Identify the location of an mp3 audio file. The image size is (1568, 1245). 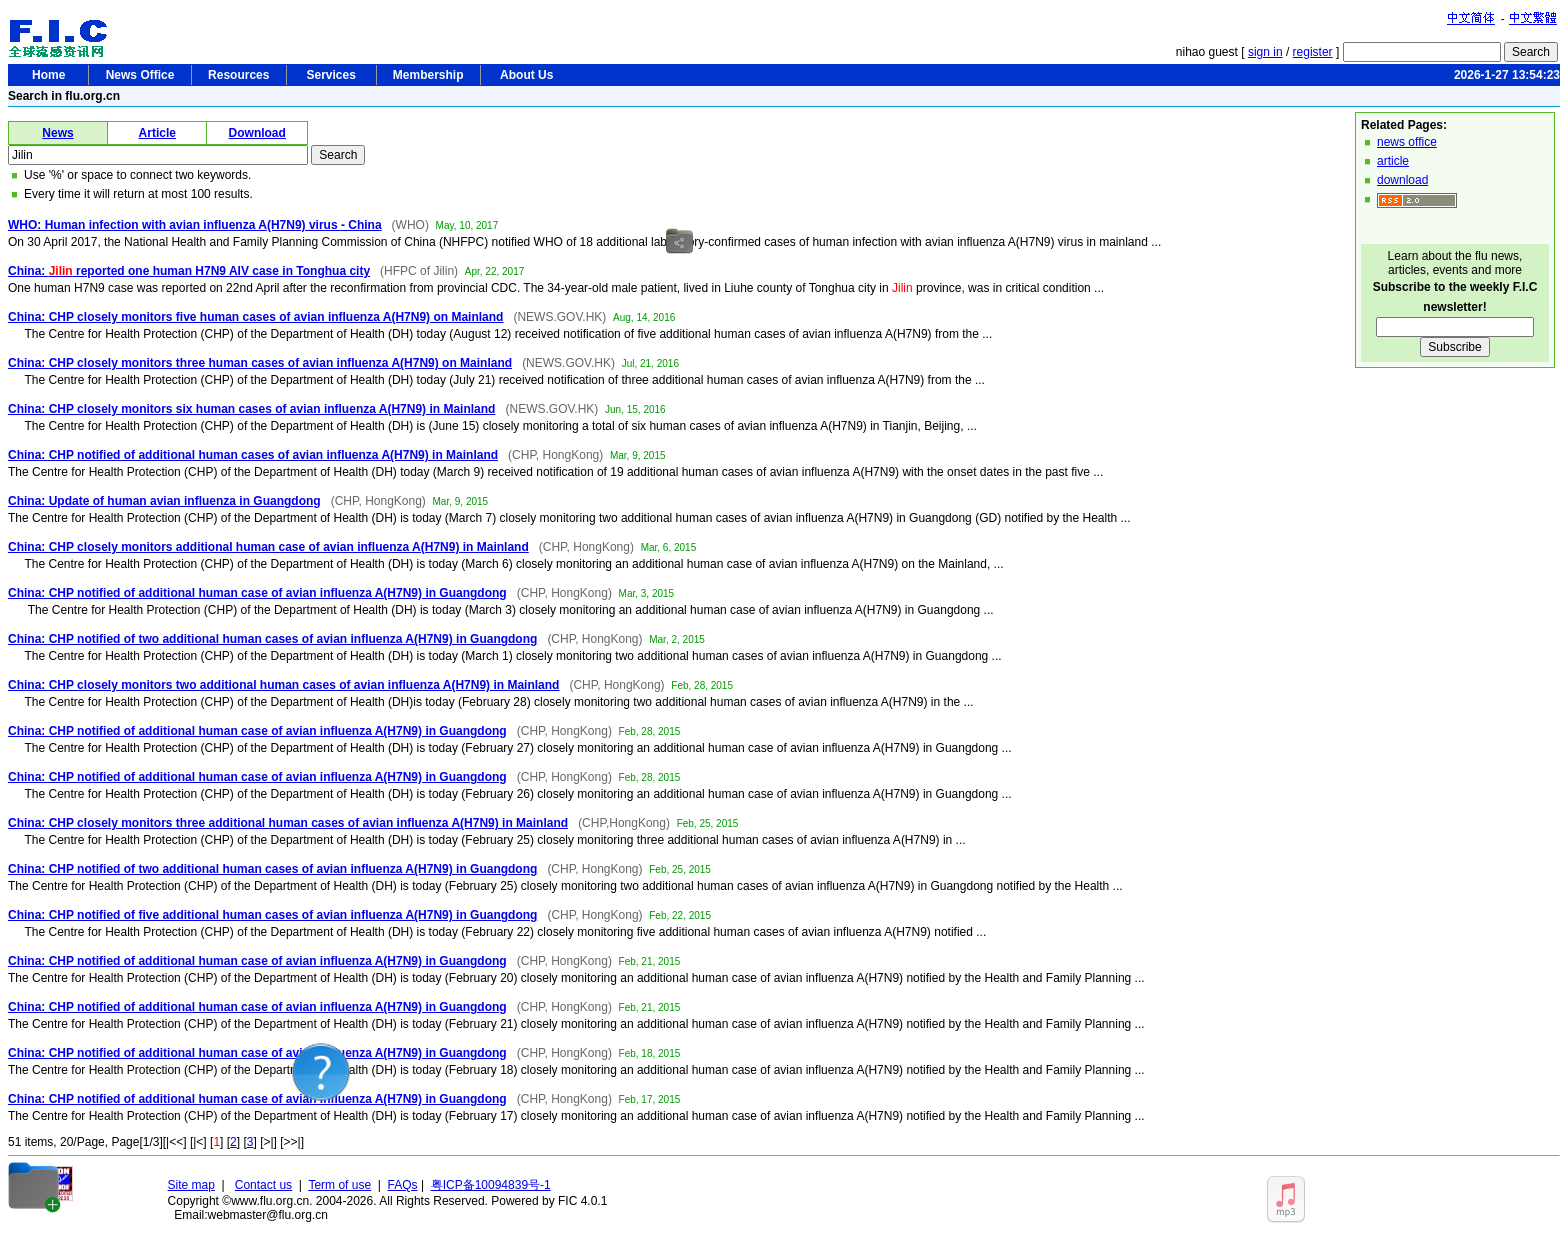
(1286, 1199).